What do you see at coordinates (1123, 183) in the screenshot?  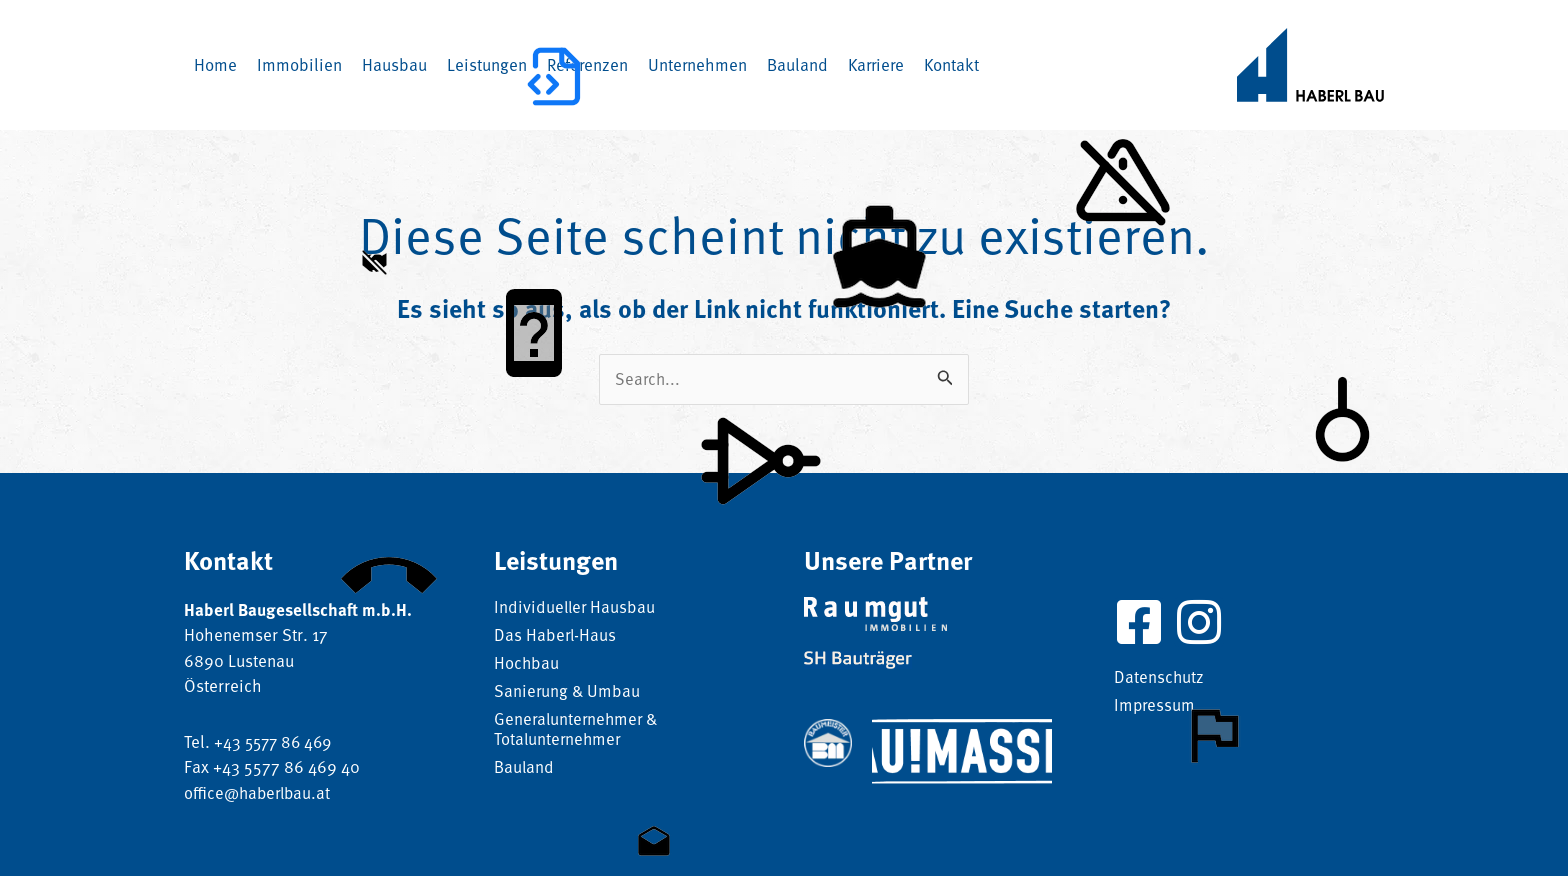 I see `dismiss or disable warning notifications` at bounding box center [1123, 183].